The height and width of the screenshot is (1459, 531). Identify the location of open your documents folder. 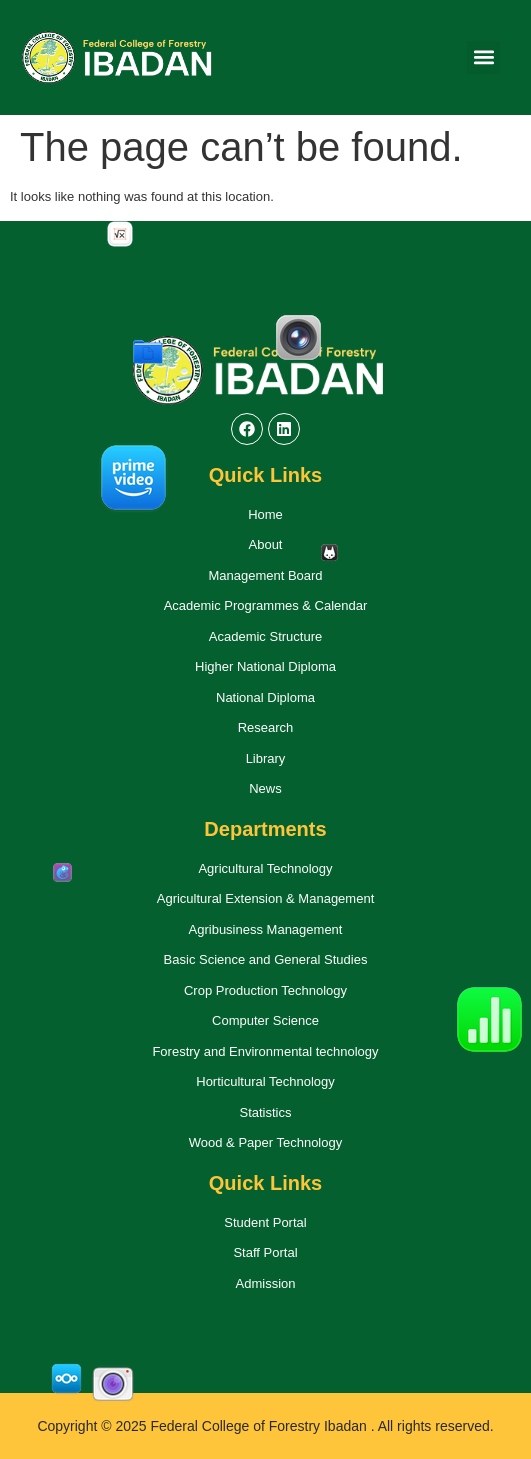
(148, 352).